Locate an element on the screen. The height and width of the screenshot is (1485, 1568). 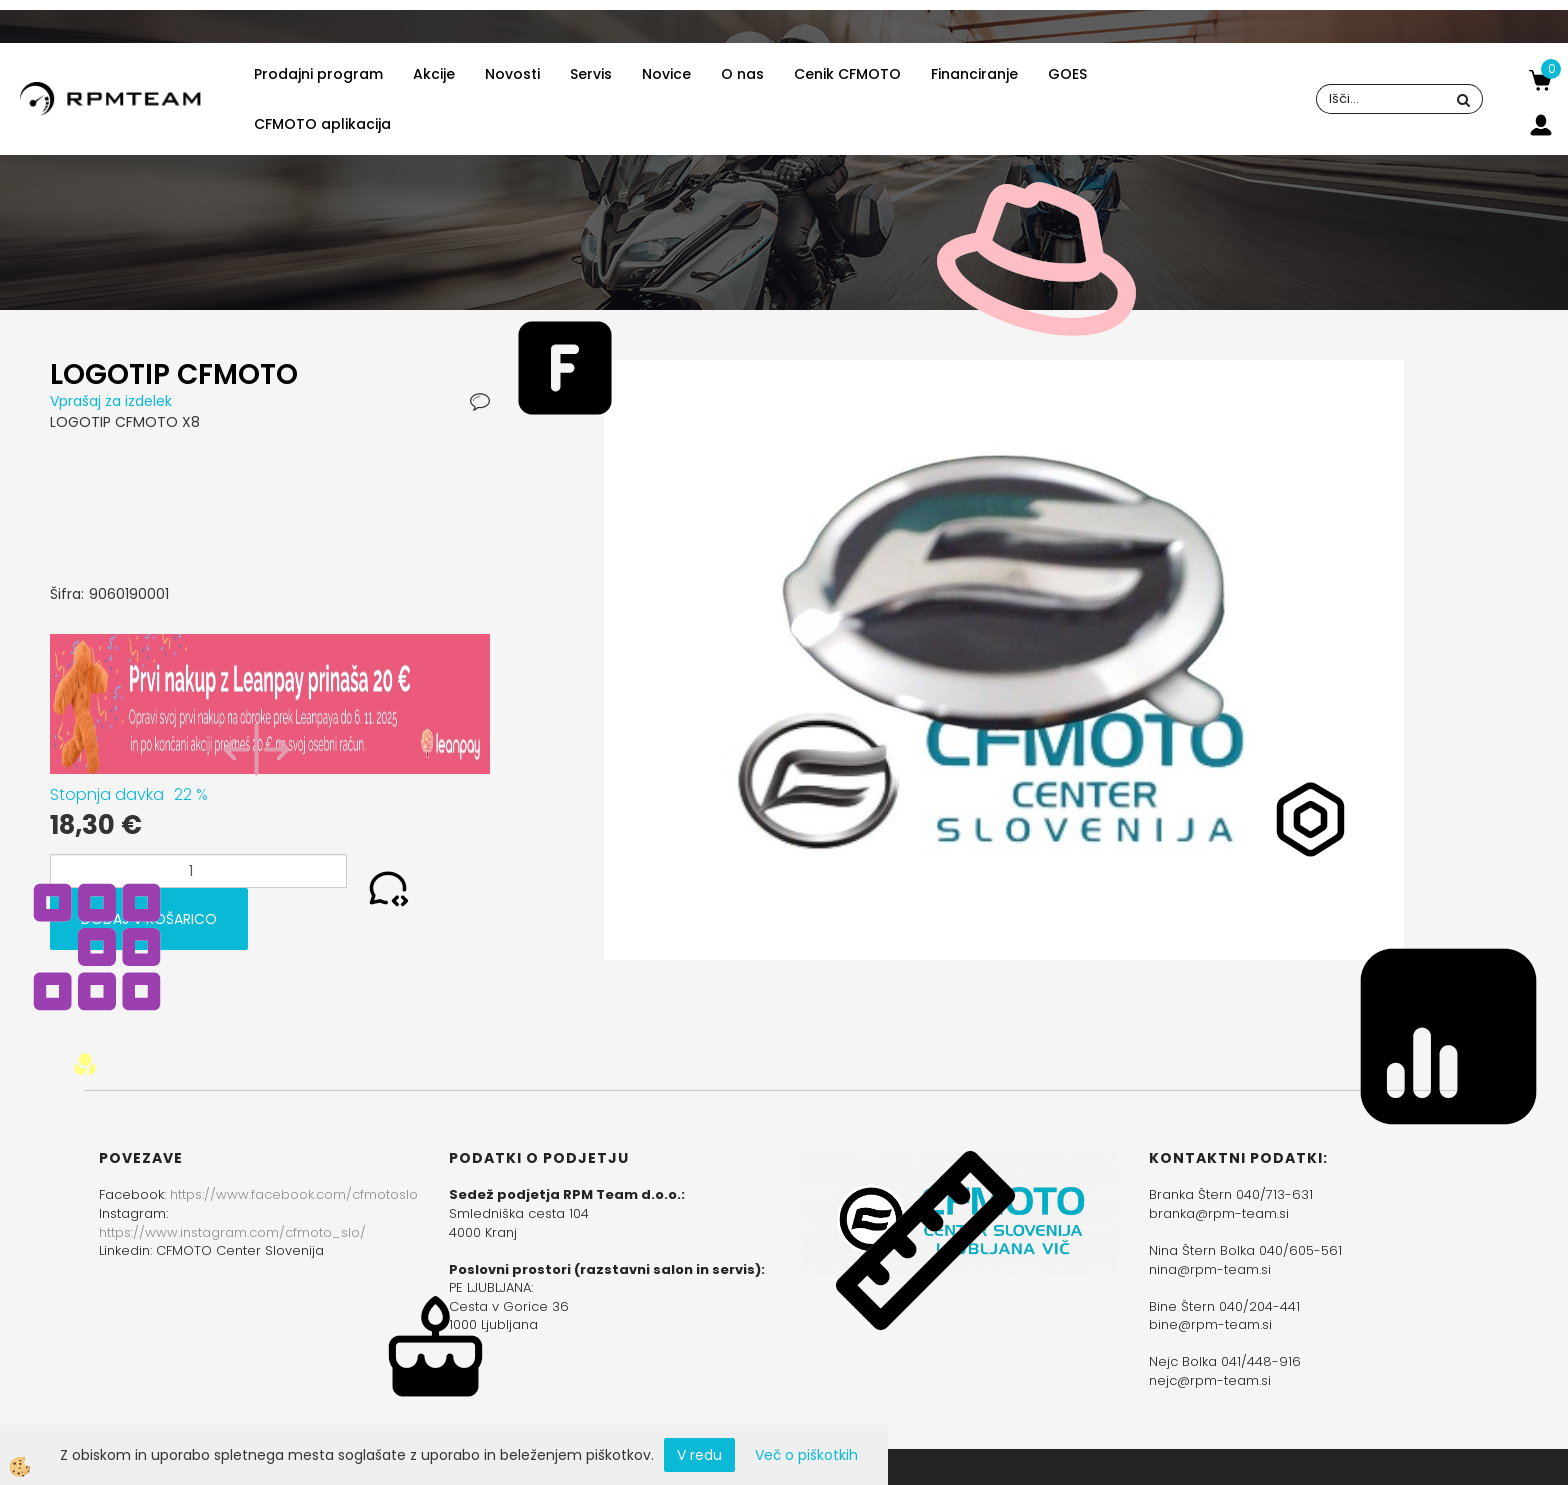
Red Hat brand logo is located at coordinates (1036, 254).